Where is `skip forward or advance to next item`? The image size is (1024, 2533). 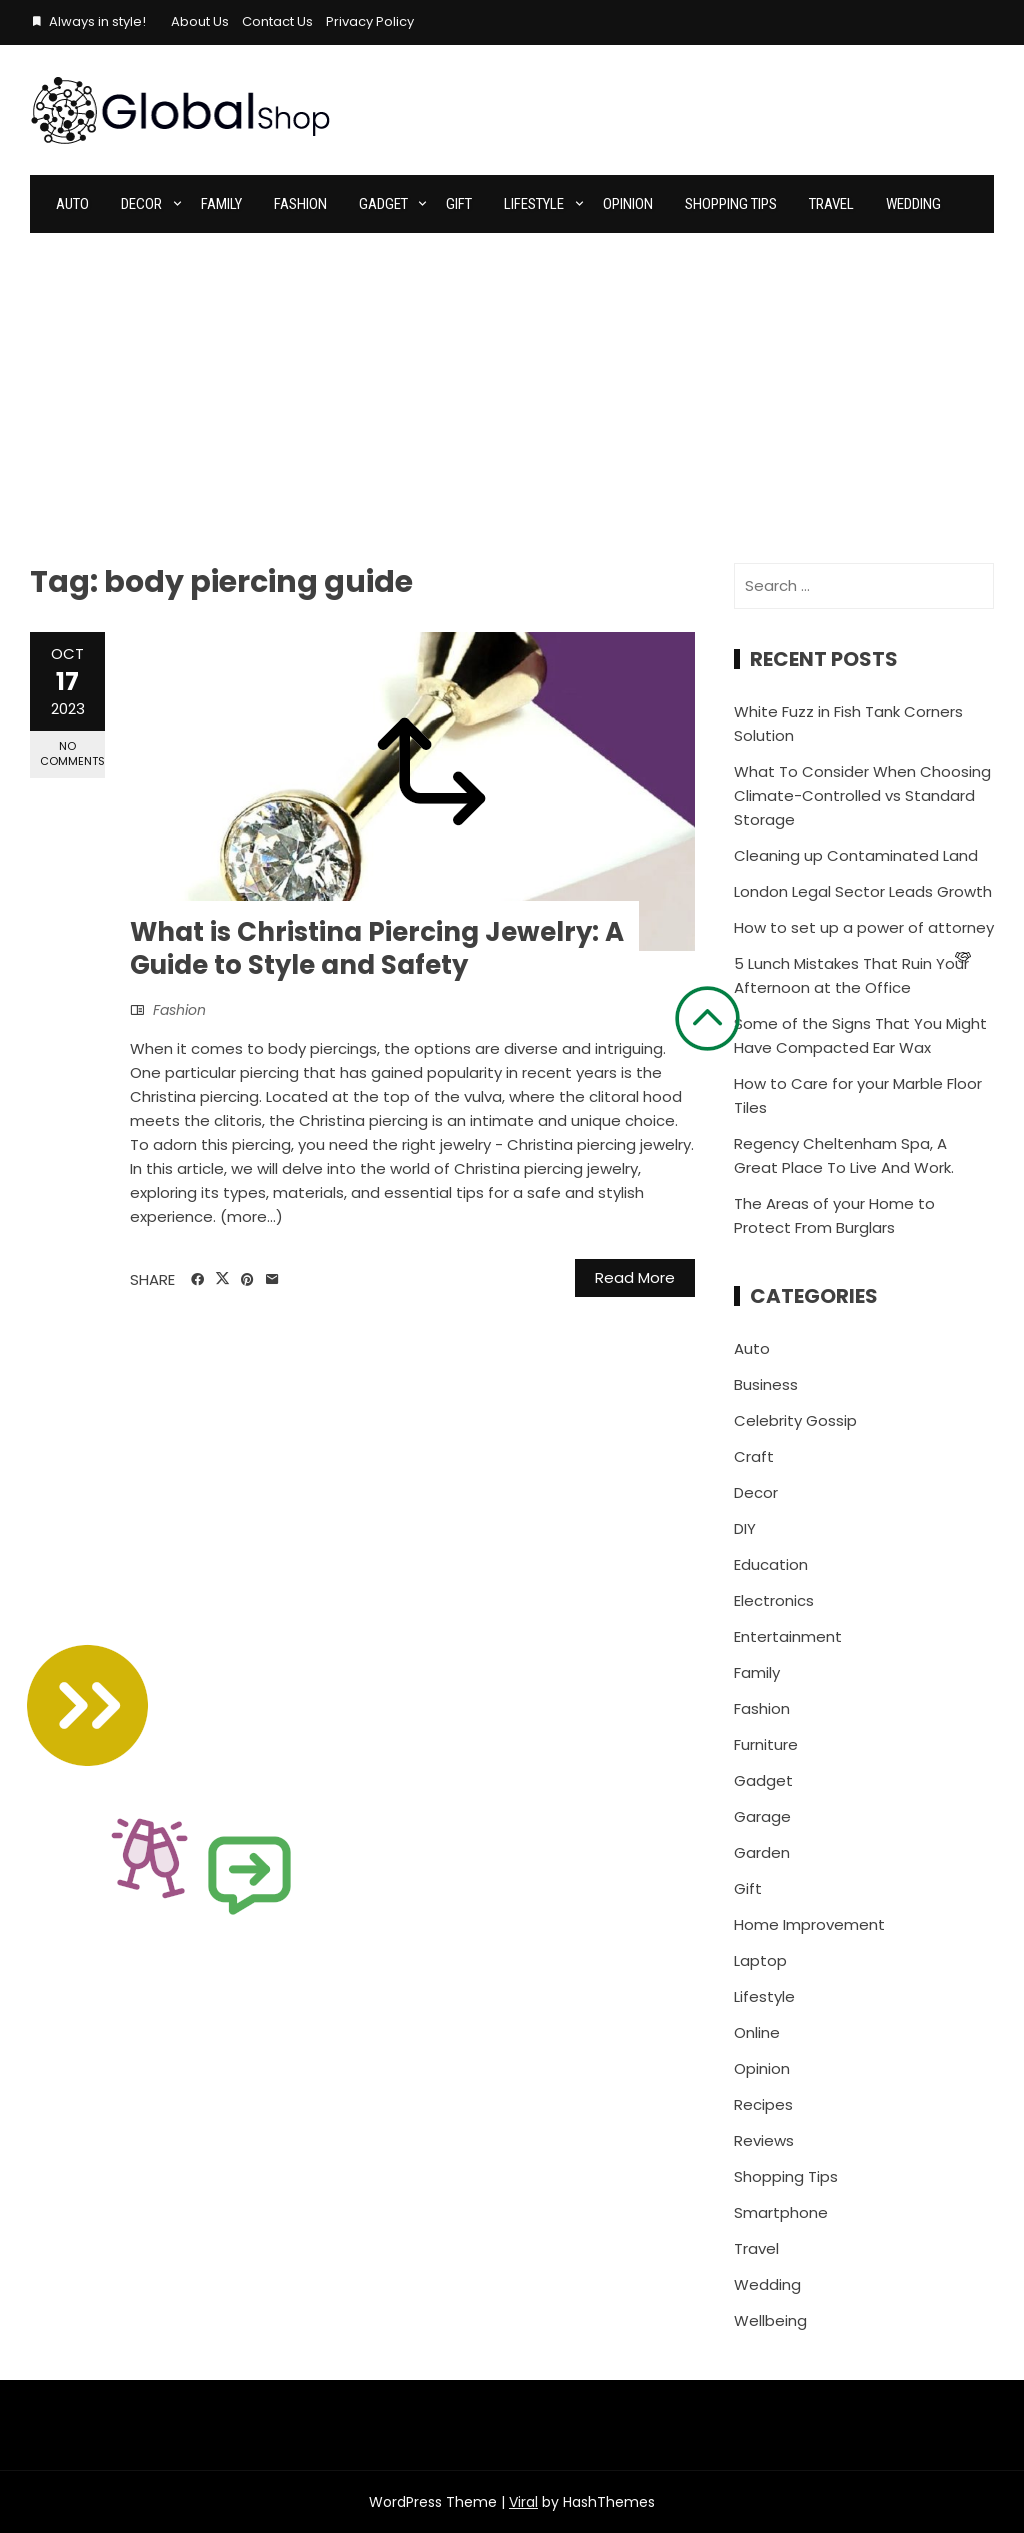
skip forward or advance to next item is located at coordinates (87, 1705).